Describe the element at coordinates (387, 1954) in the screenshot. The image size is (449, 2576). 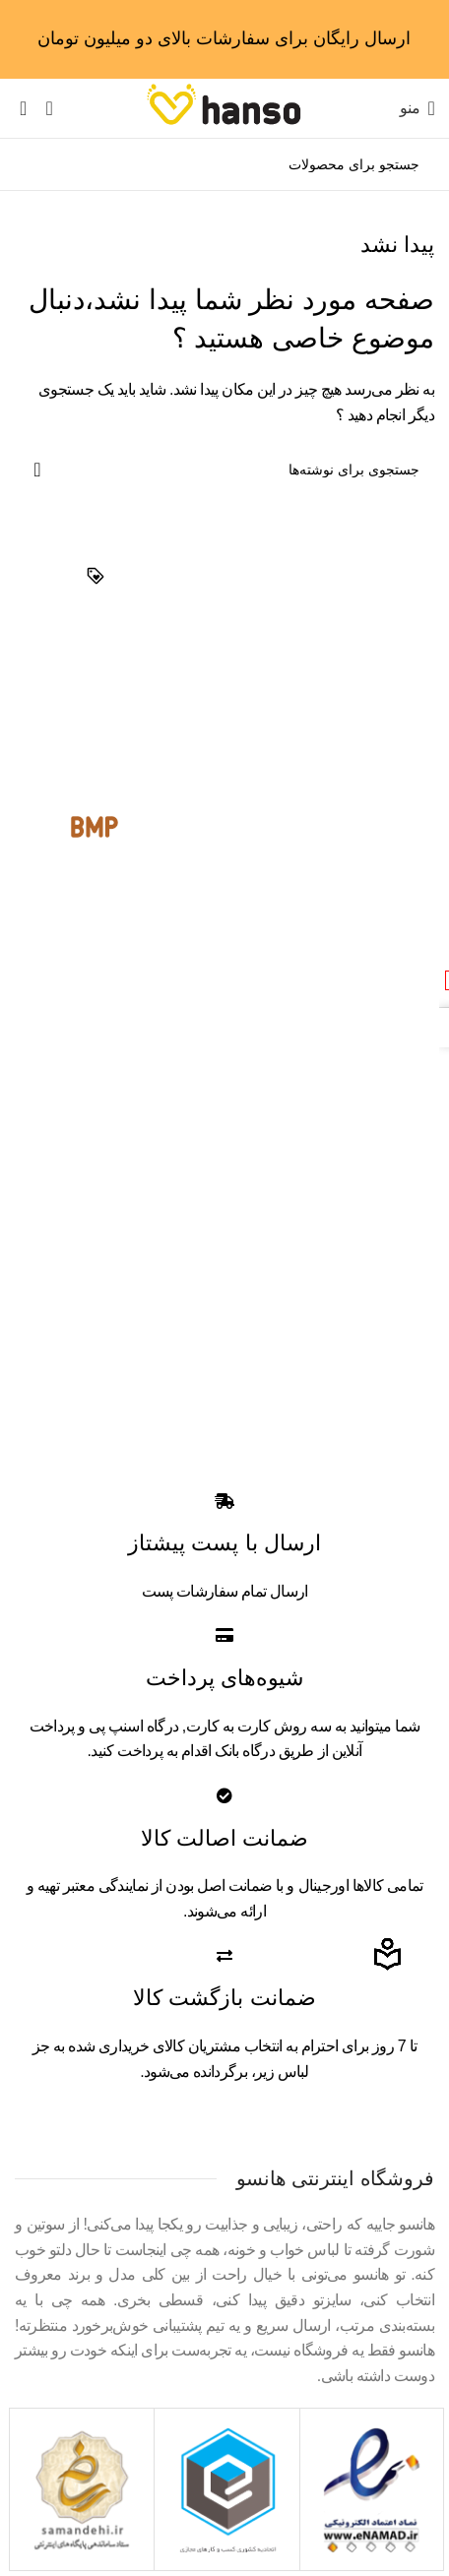
I see `access local library services` at that location.